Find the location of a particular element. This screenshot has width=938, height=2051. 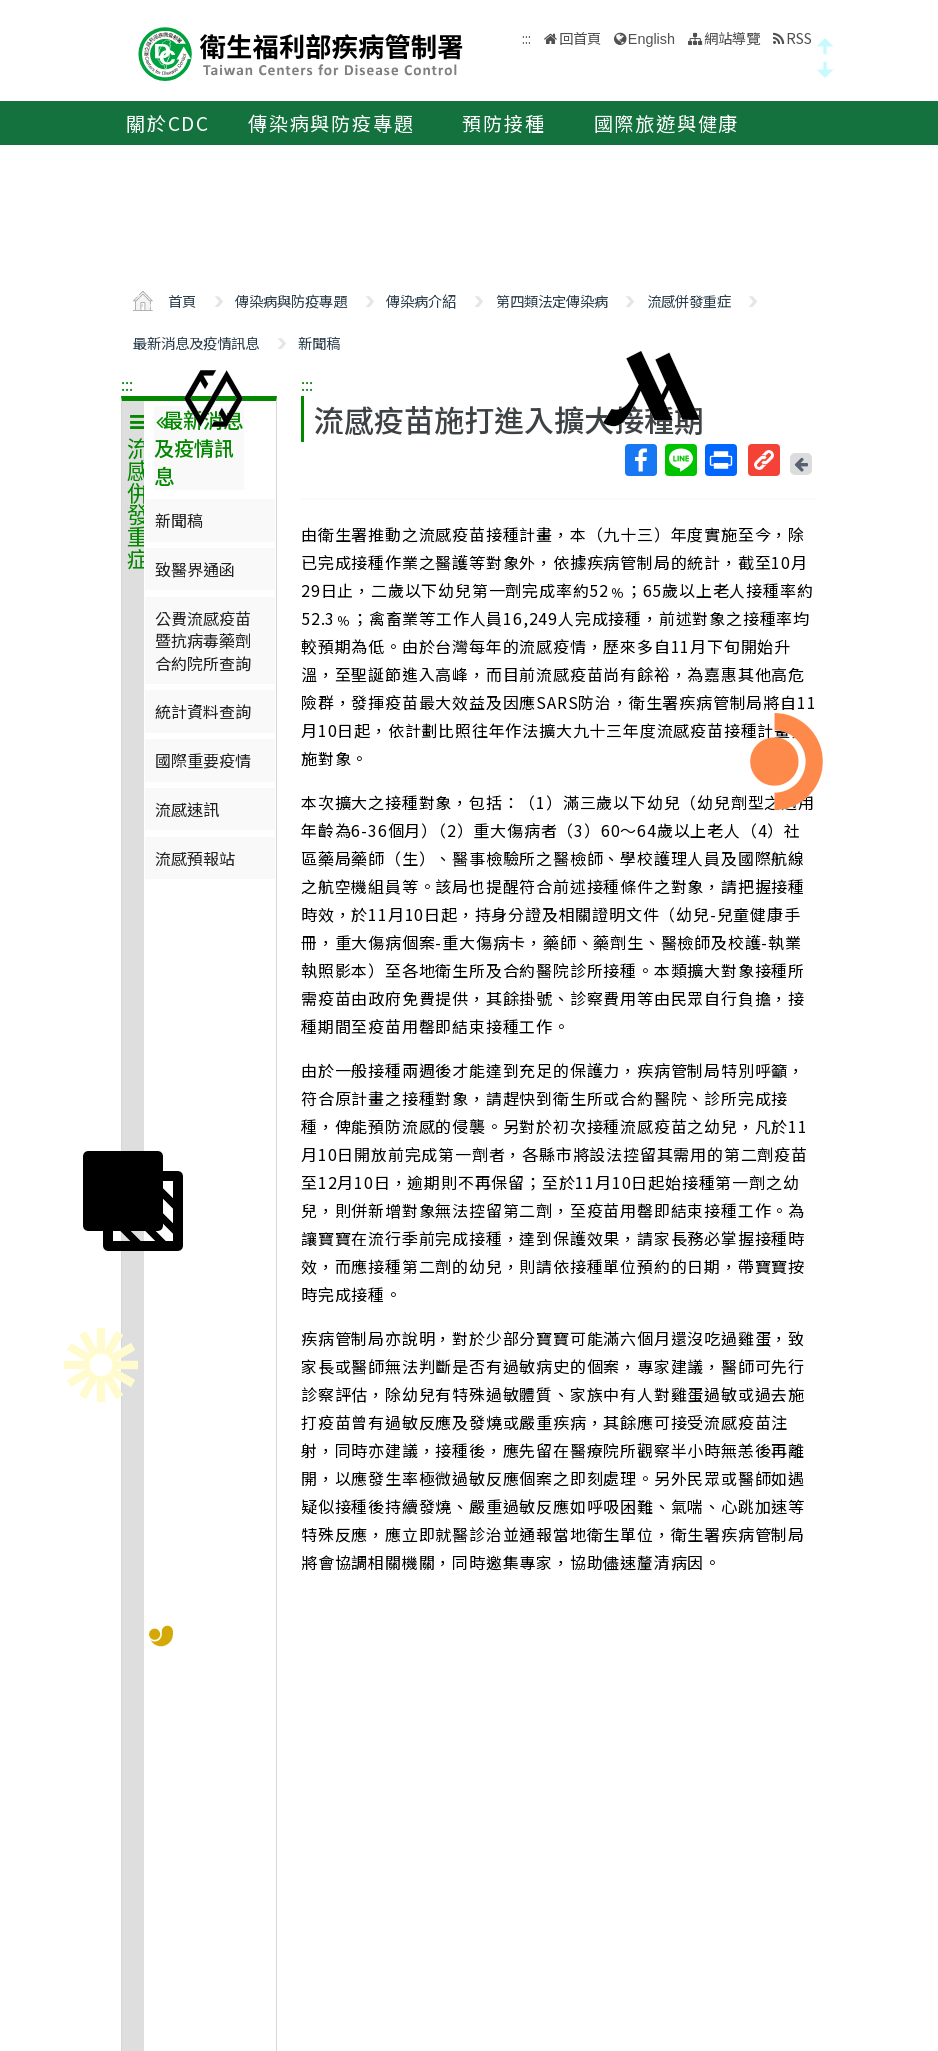

open loom video messaging app is located at coordinates (101, 1365).